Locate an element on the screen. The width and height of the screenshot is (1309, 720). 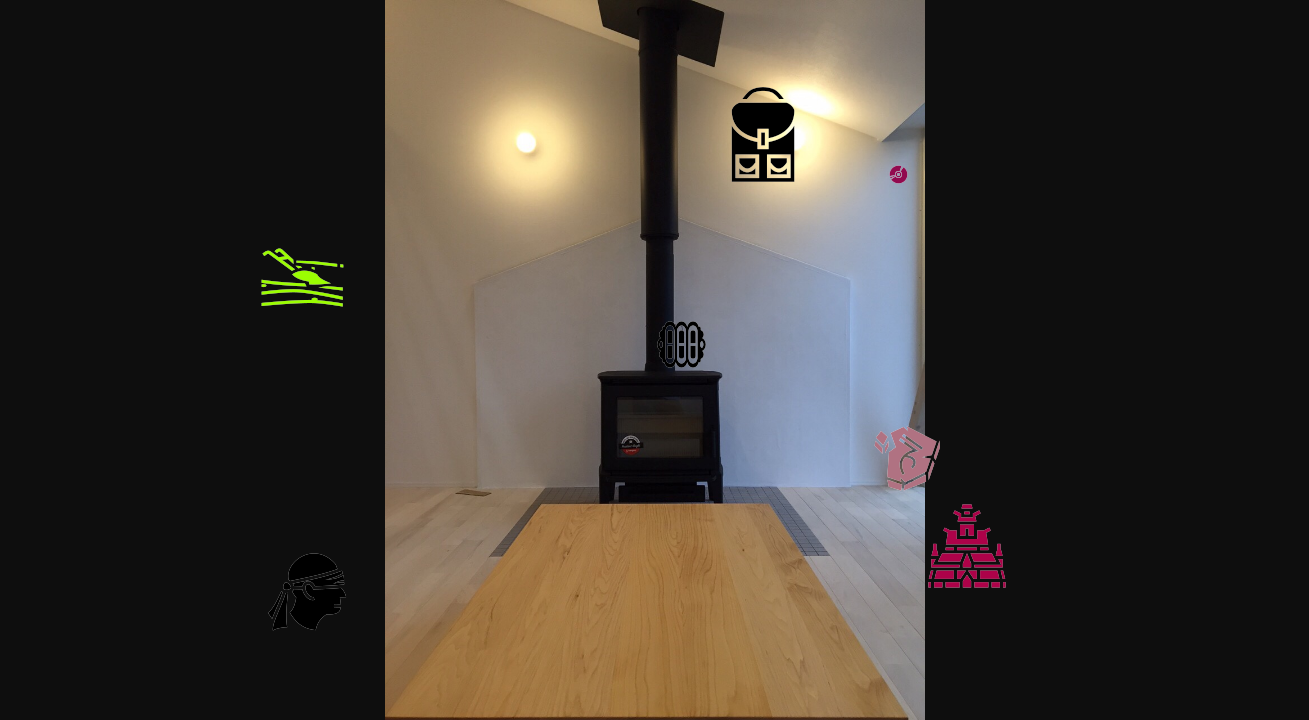
farming or agriculture tool indicator is located at coordinates (302, 265).